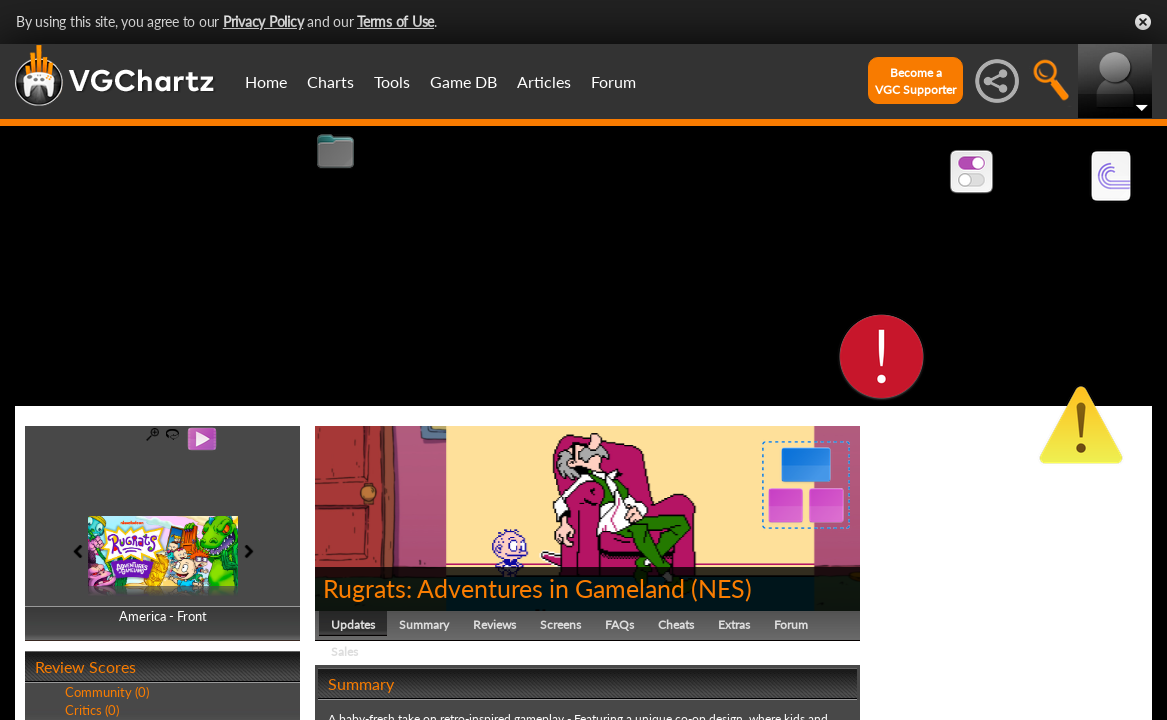 The width and height of the screenshot is (1167, 720). What do you see at coordinates (881, 356) in the screenshot?
I see `indicates a critical warning or error state` at bounding box center [881, 356].